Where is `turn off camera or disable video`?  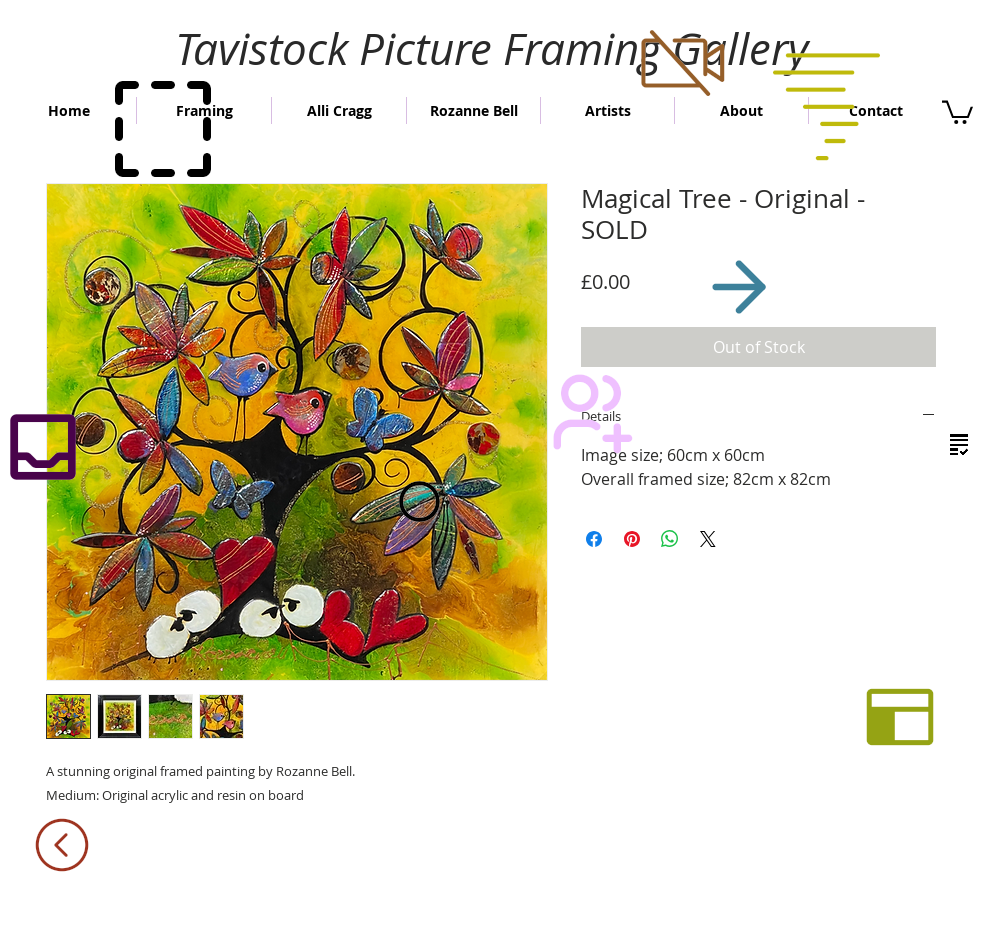
turn off camera or disable video is located at coordinates (680, 63).